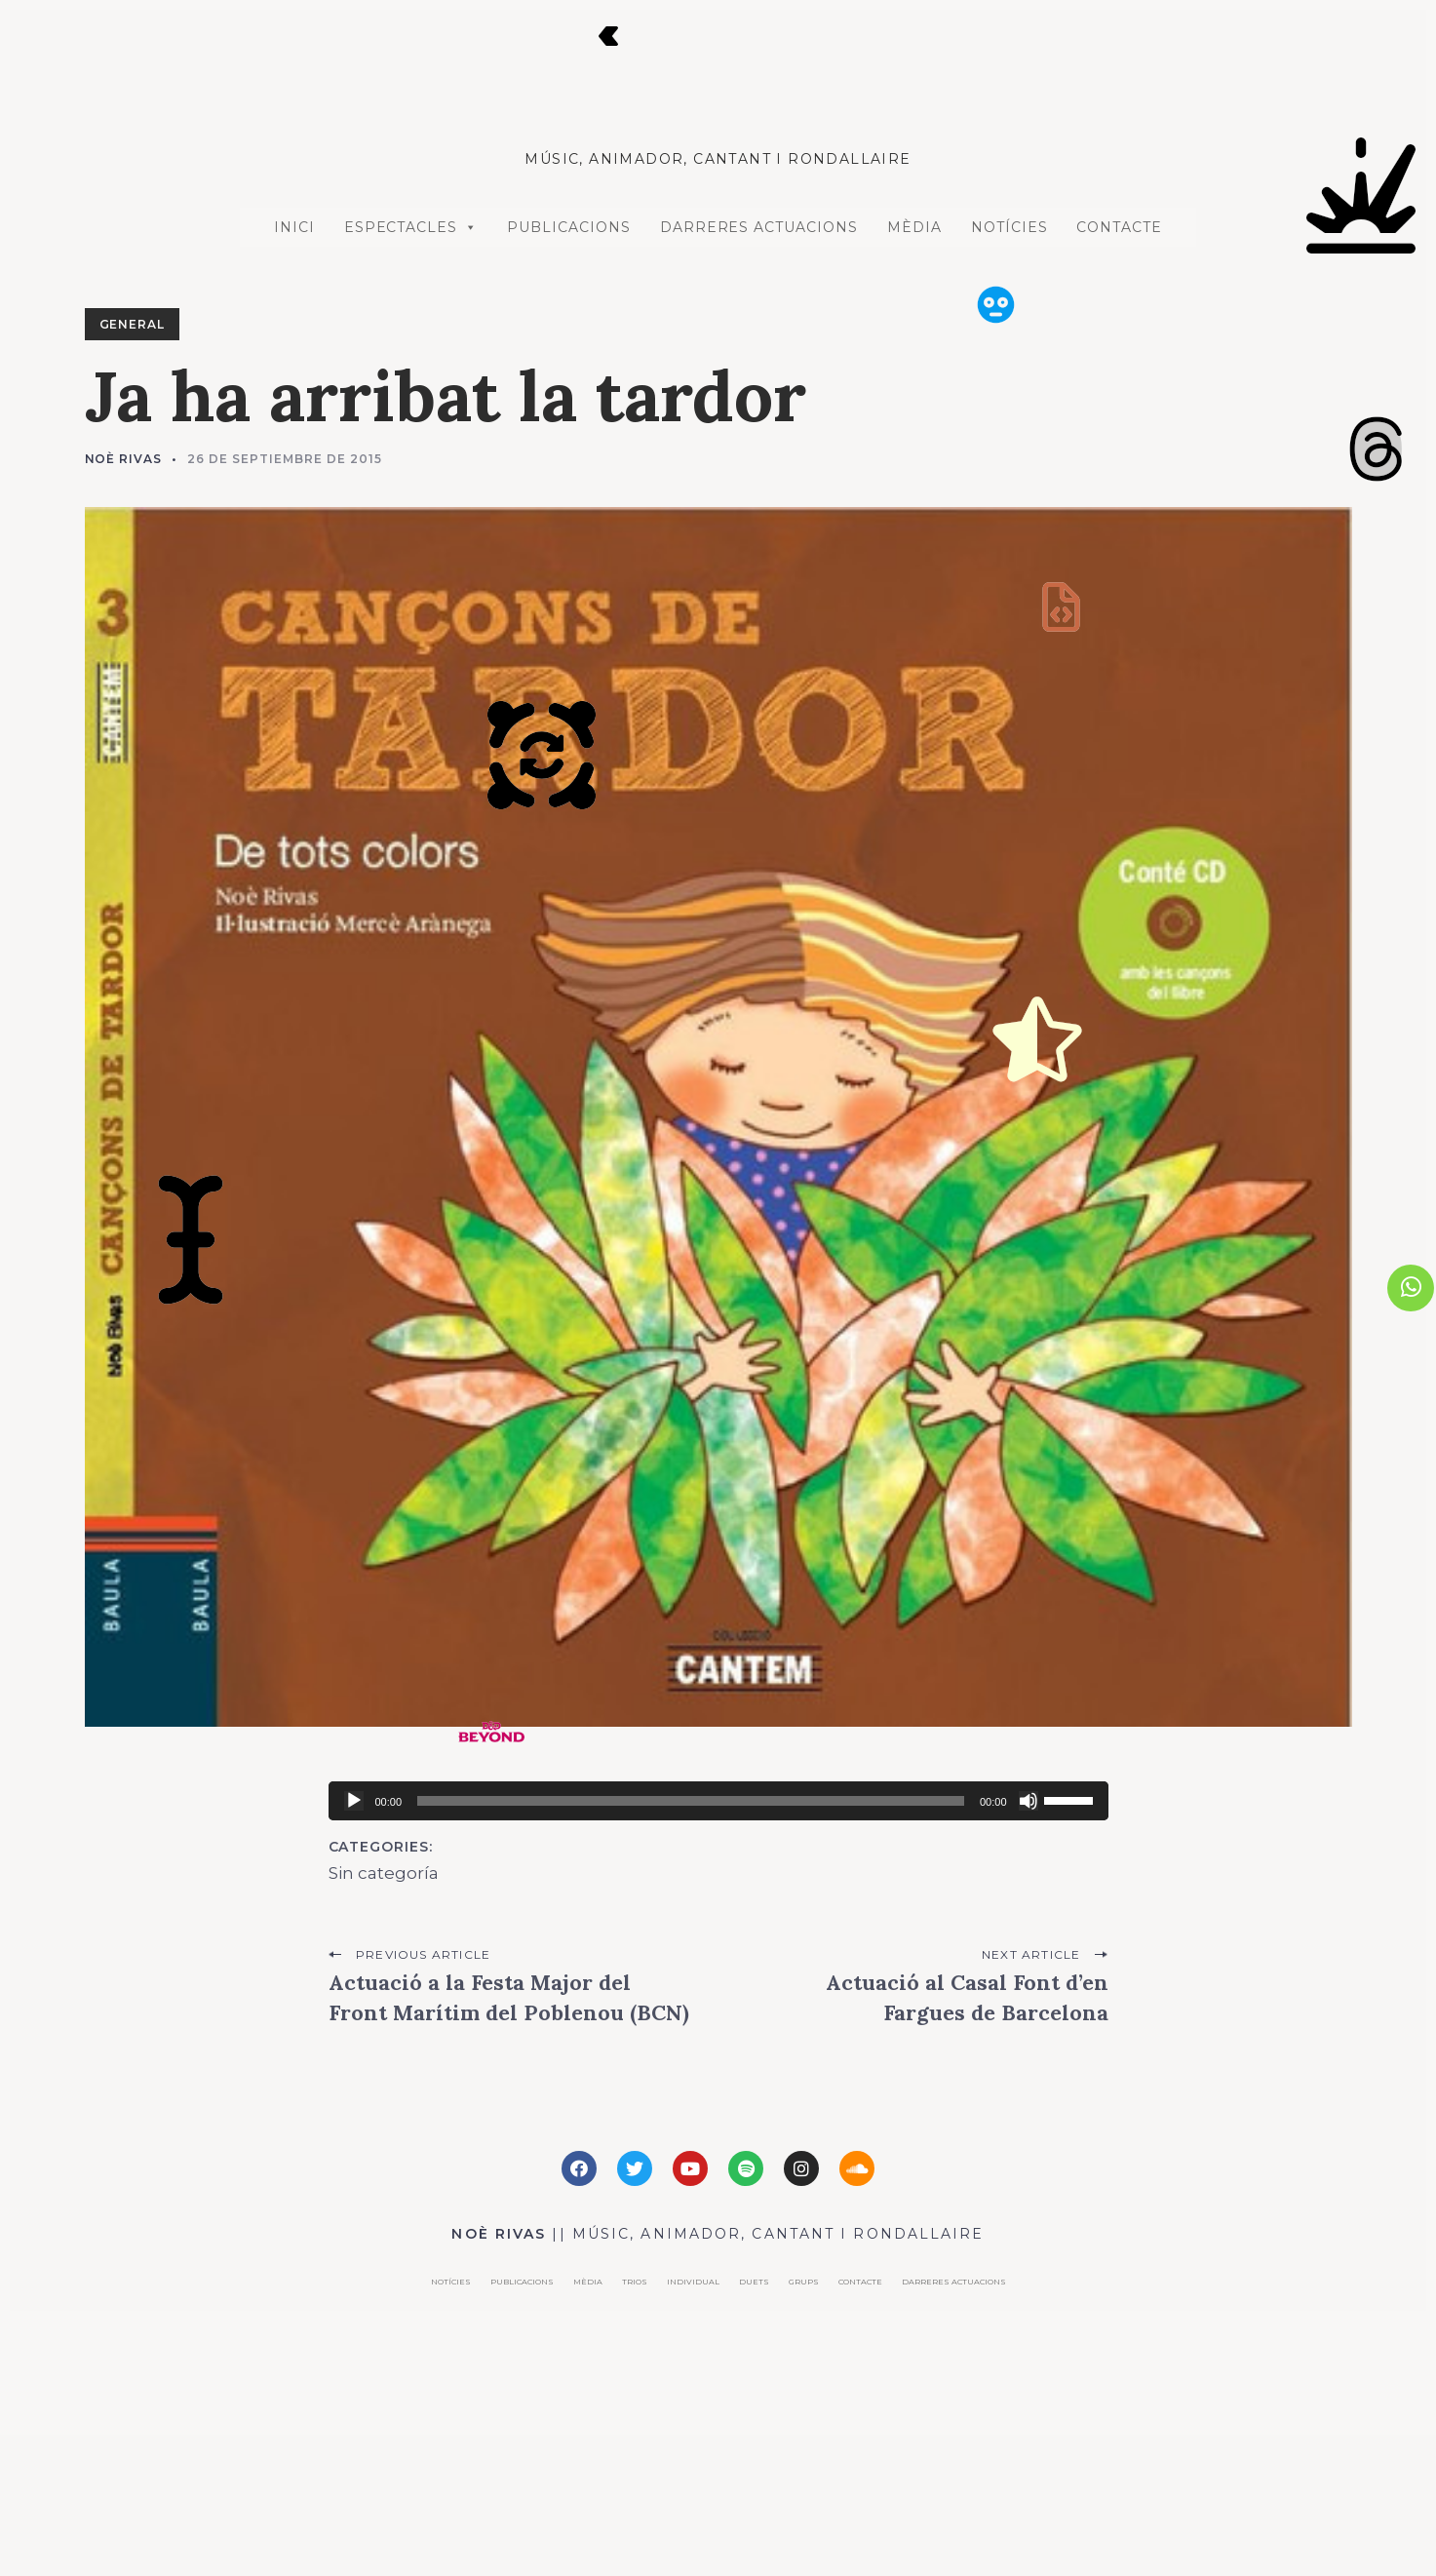 The height and width of the screenshot is (2576, 1436). I want to click on navigate to the previous item or section, so click(608, 36).